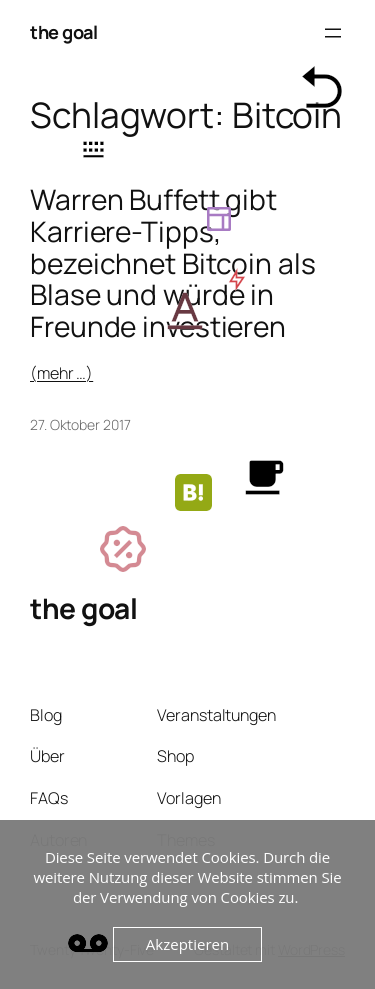 The image size is (375, 989). Describe the element at coordinates (185, 310) in the screenshot. I see `change text color` at that location.